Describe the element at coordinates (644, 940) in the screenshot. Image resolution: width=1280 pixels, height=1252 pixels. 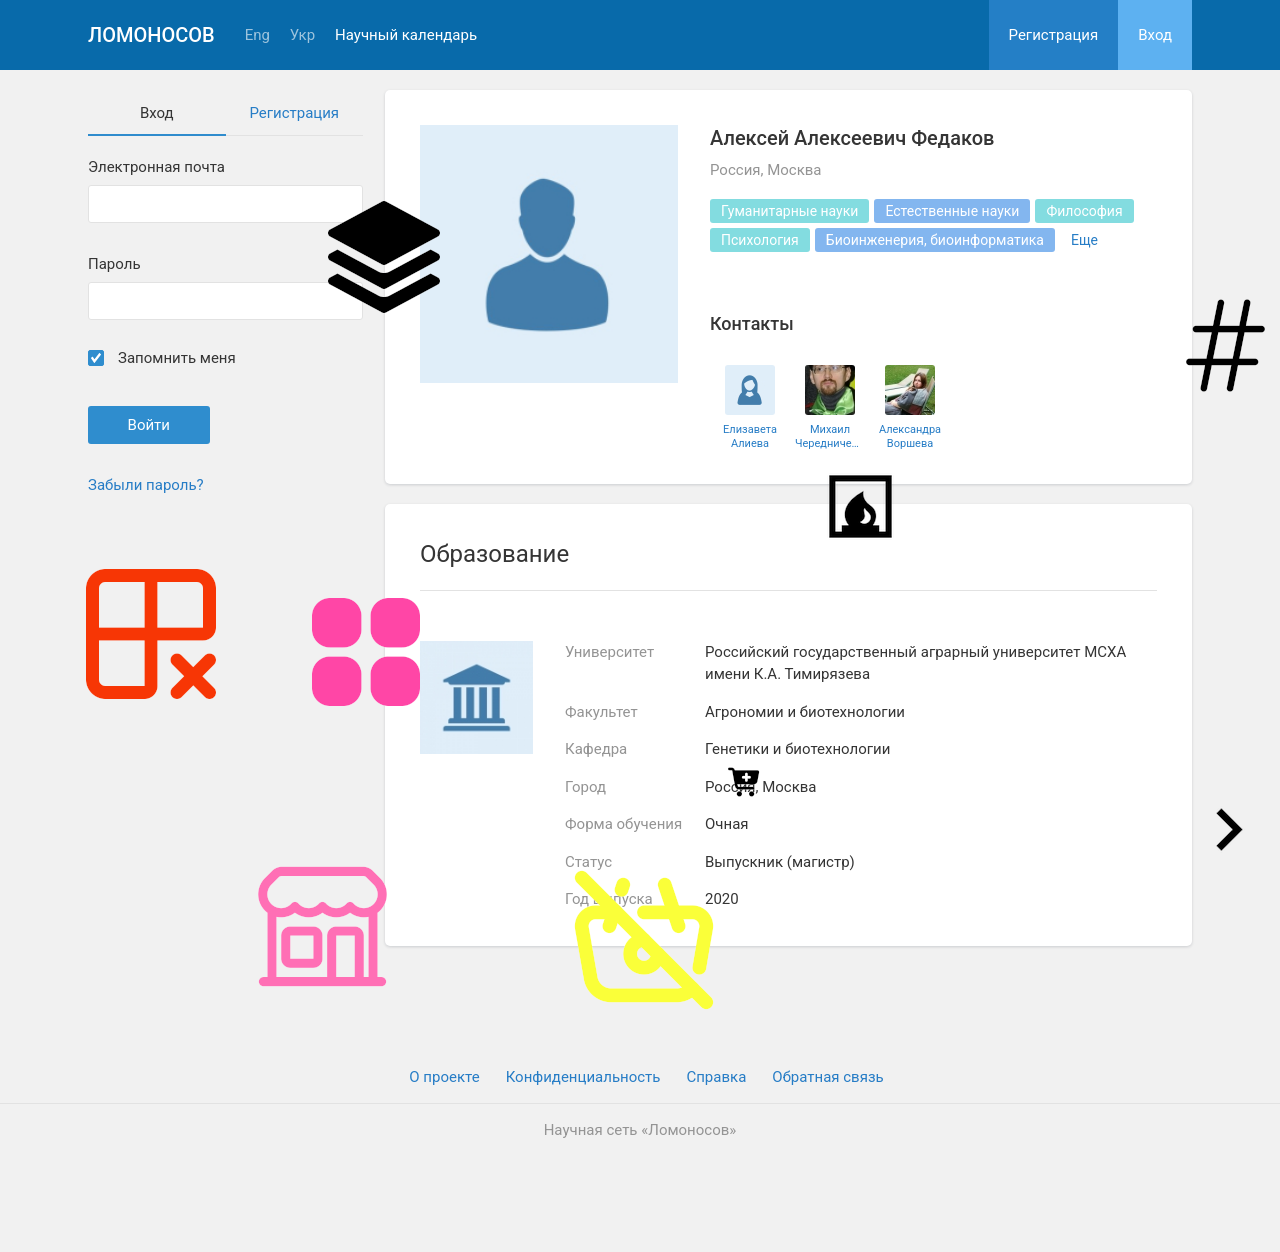
I see `item unavailable for purchase` at that location.